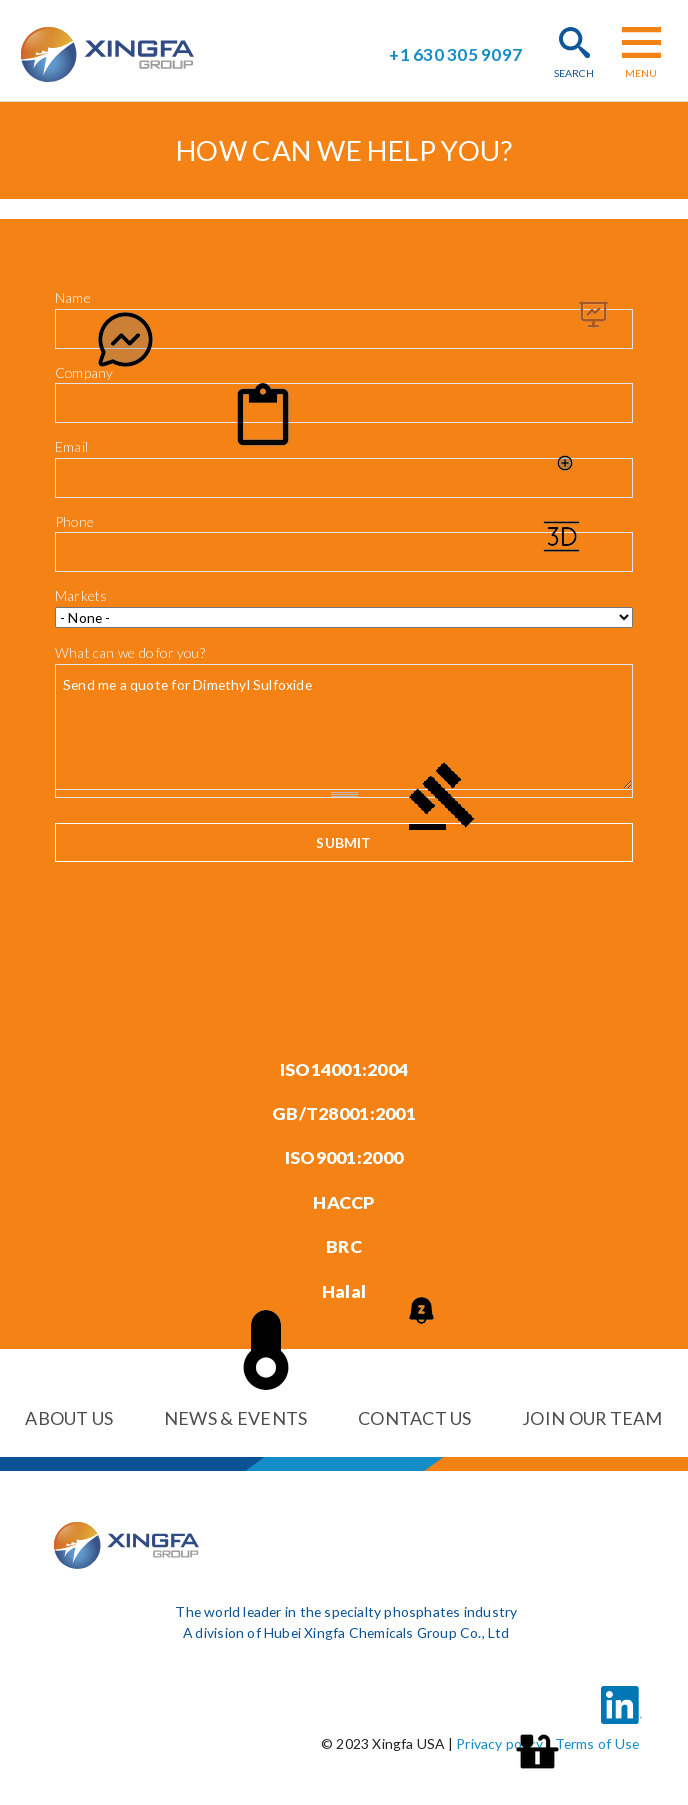  I want to click on access legal or terms of service information, so click(443, 796).